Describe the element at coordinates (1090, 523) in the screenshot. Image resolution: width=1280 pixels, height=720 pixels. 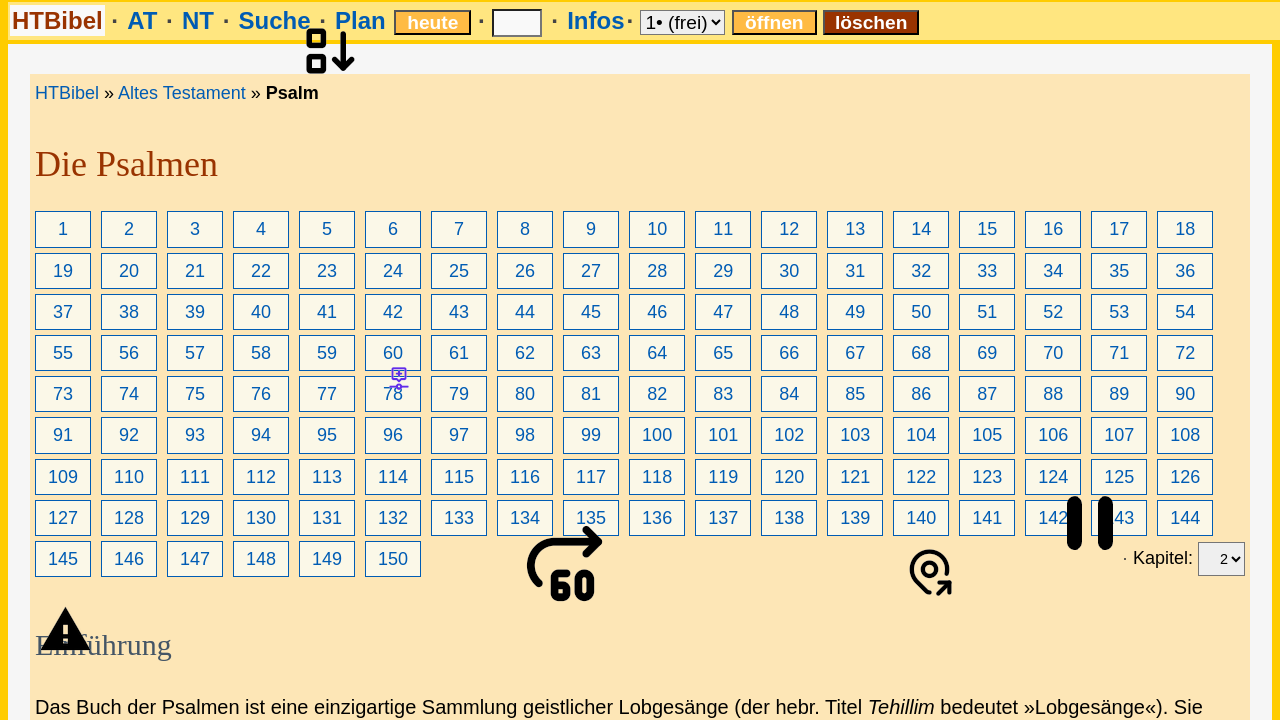
I see `pause media playback` at that location.